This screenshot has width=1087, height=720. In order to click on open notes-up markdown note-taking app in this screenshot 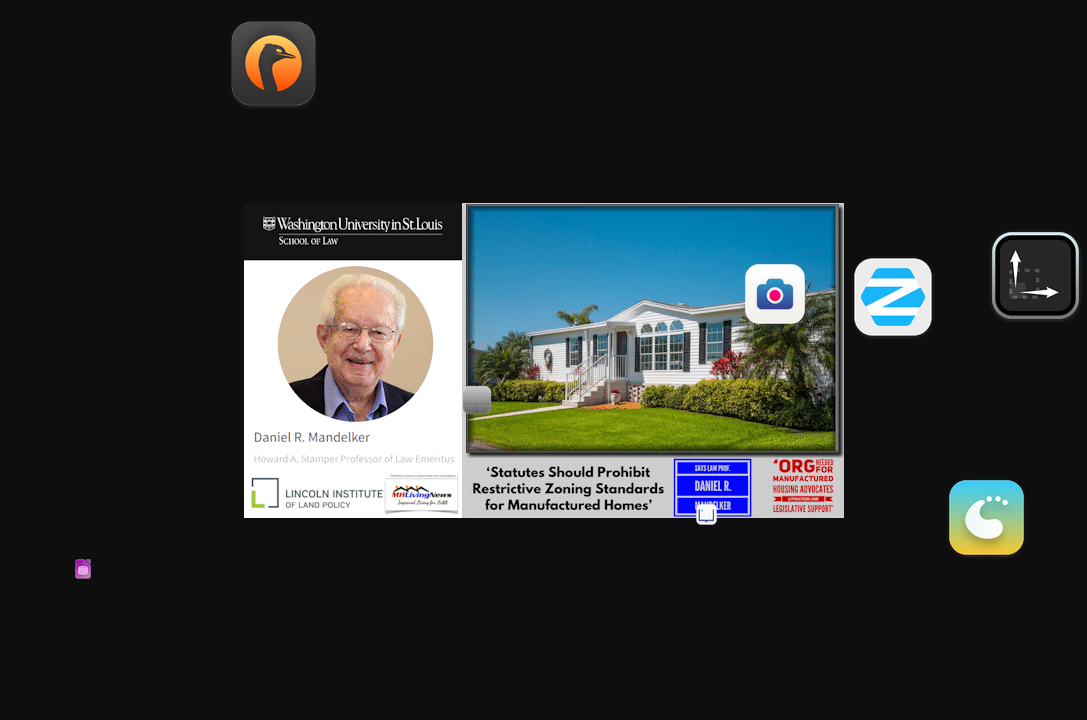, I will do `click(706, 514)`.